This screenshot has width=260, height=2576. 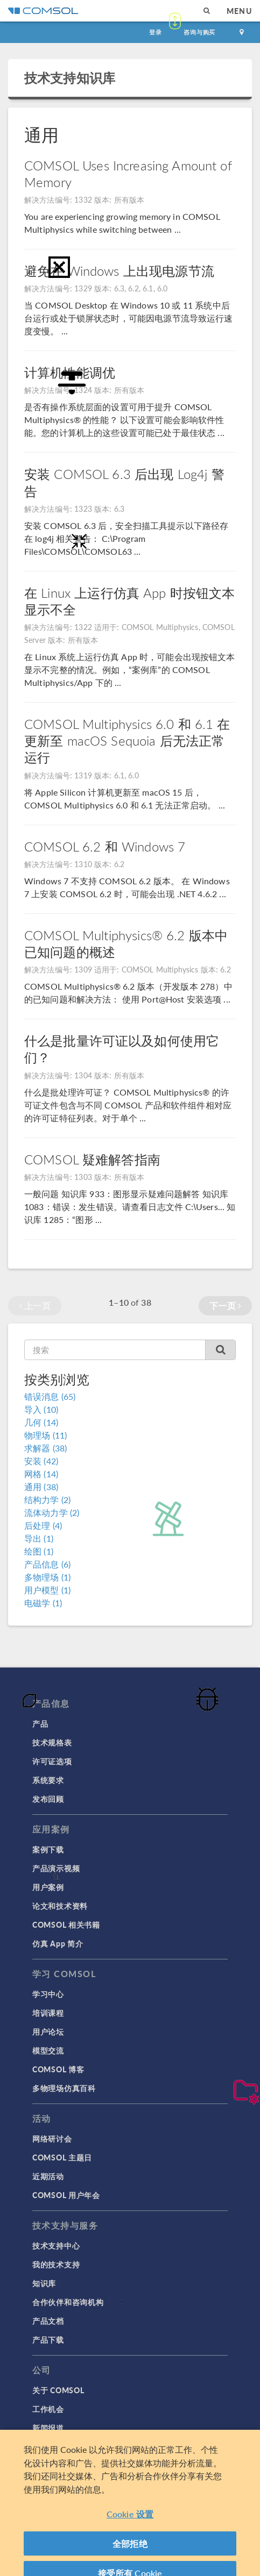 I want to click on indicates a feature or option is disabled by default, so click(x=59, y=267).